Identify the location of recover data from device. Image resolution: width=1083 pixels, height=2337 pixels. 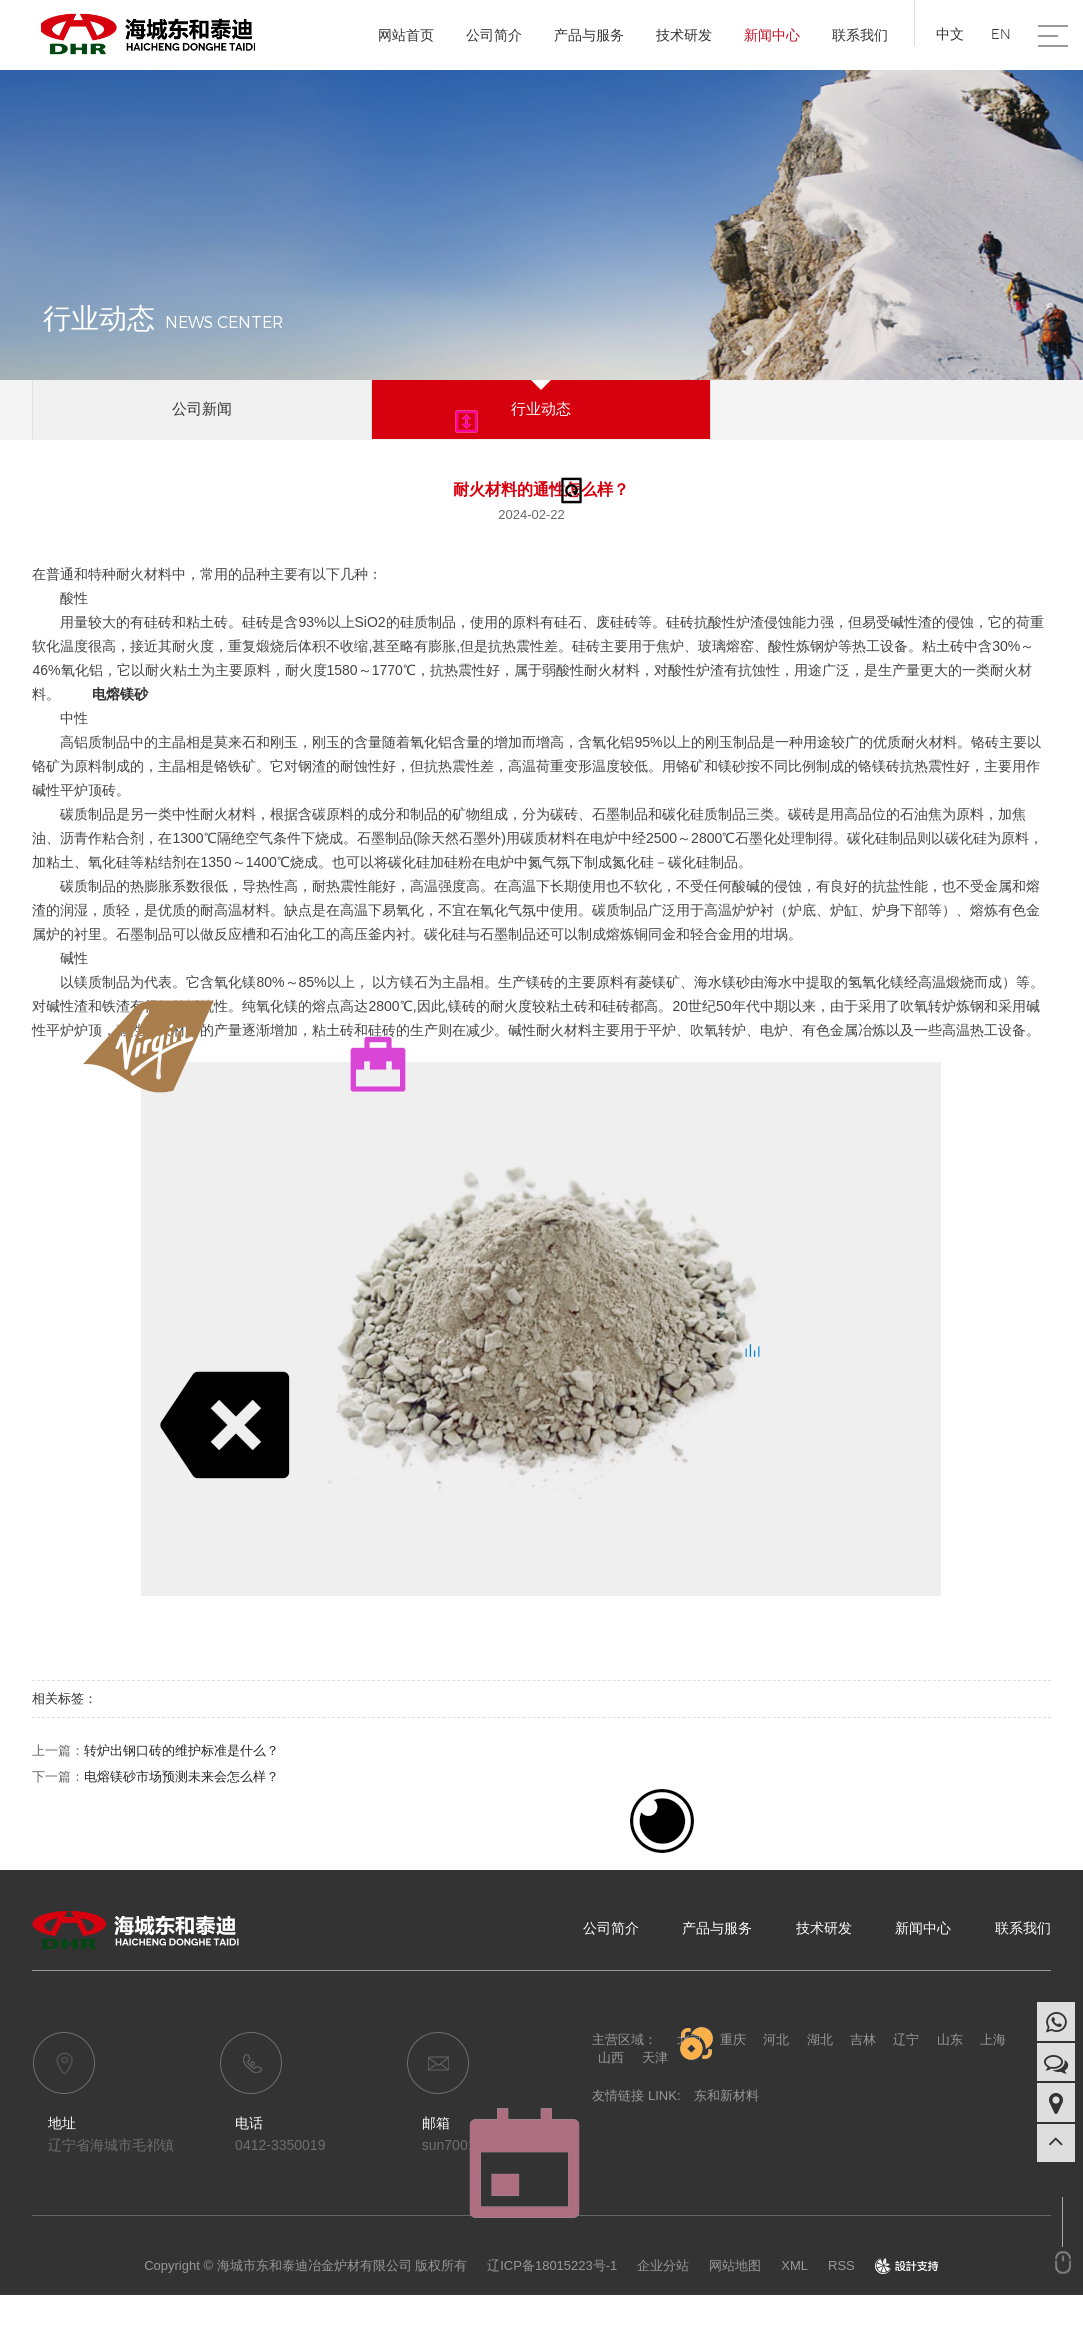
(571, 490).